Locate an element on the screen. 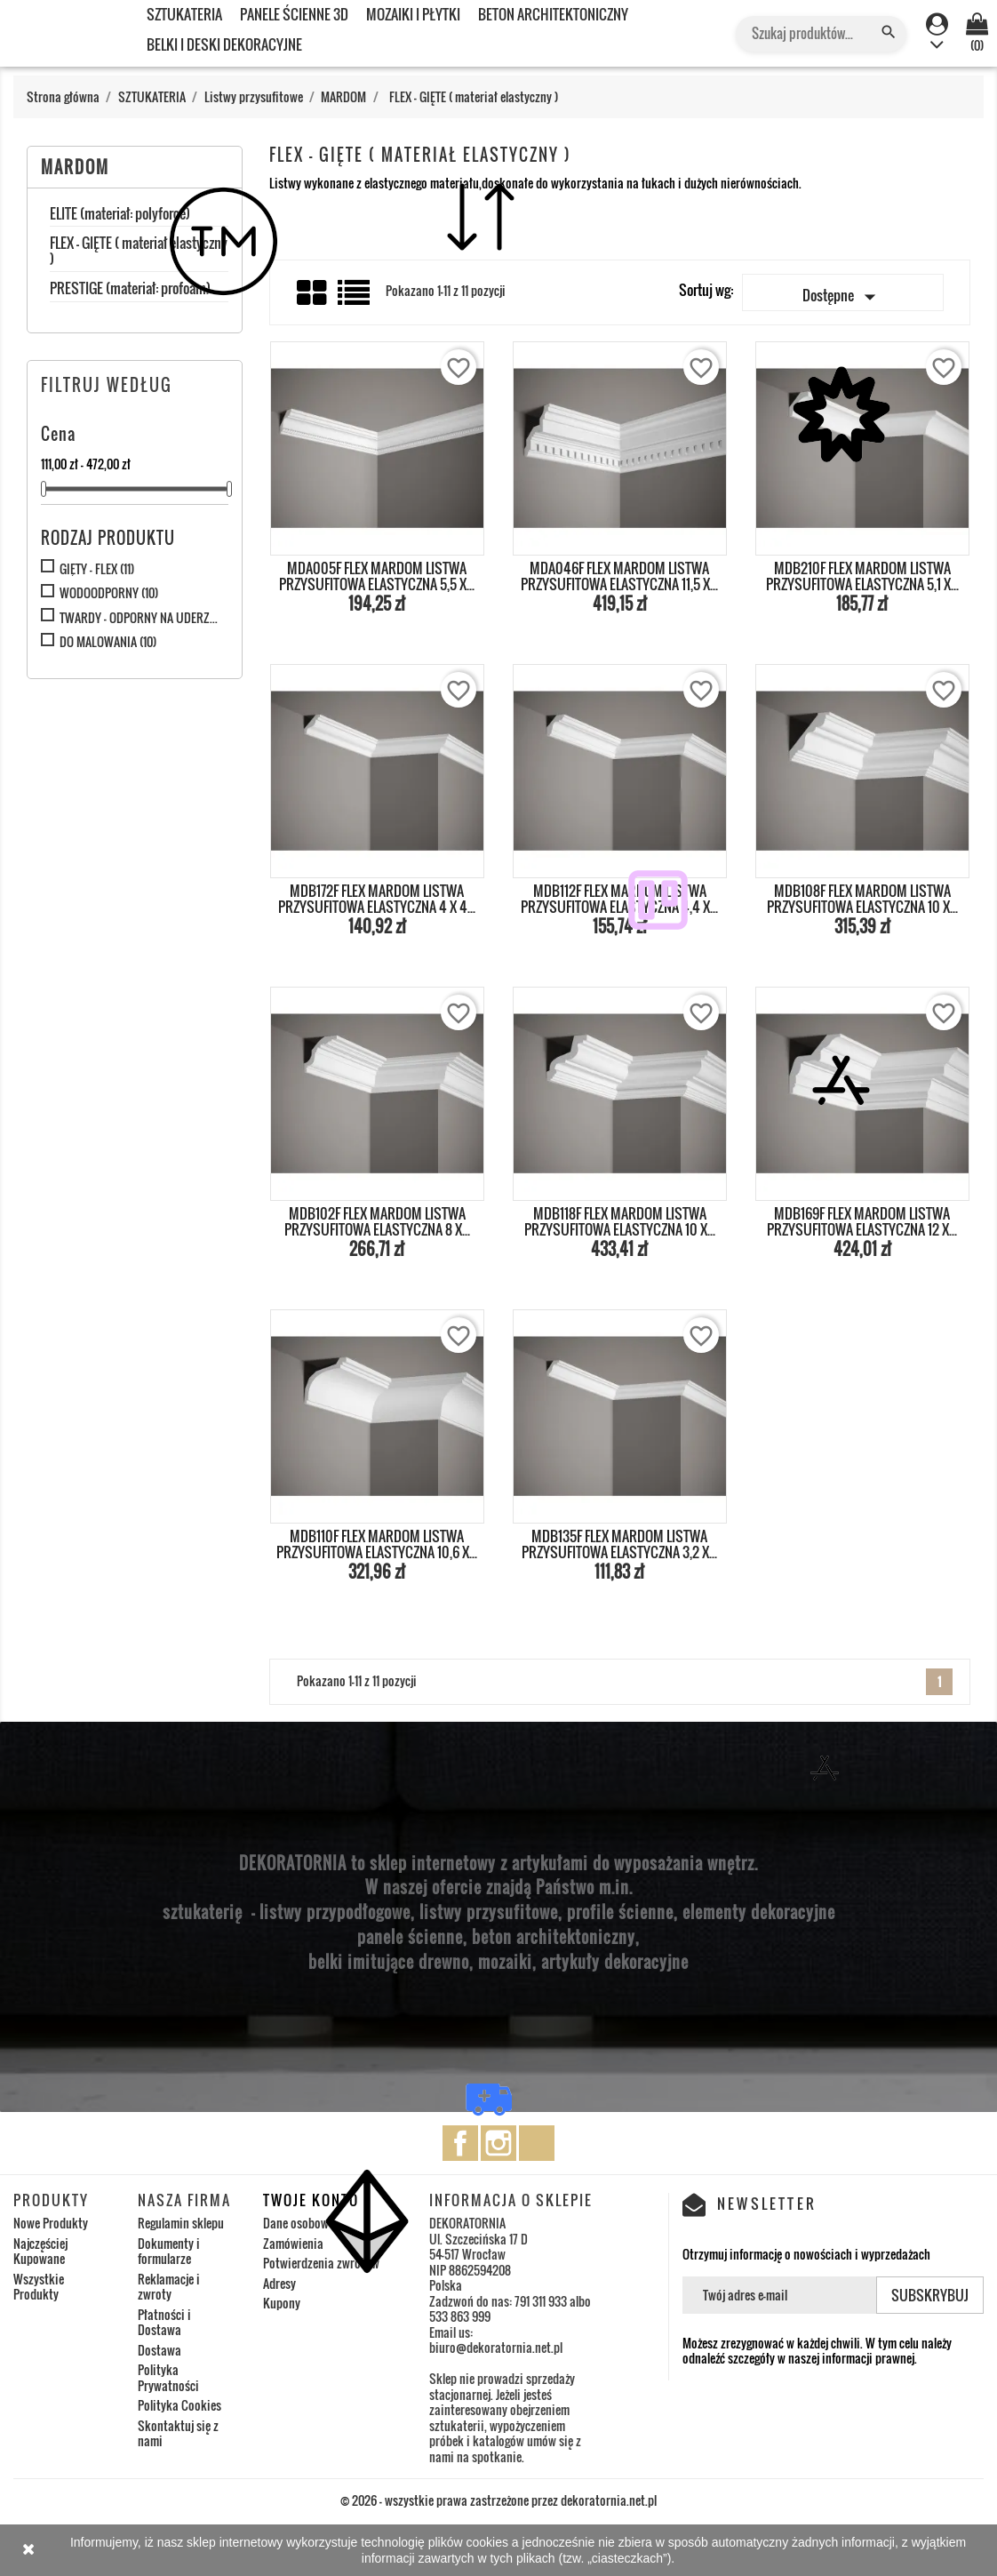  view ethereum wallet or balance is located at coordinates (367, 2221).